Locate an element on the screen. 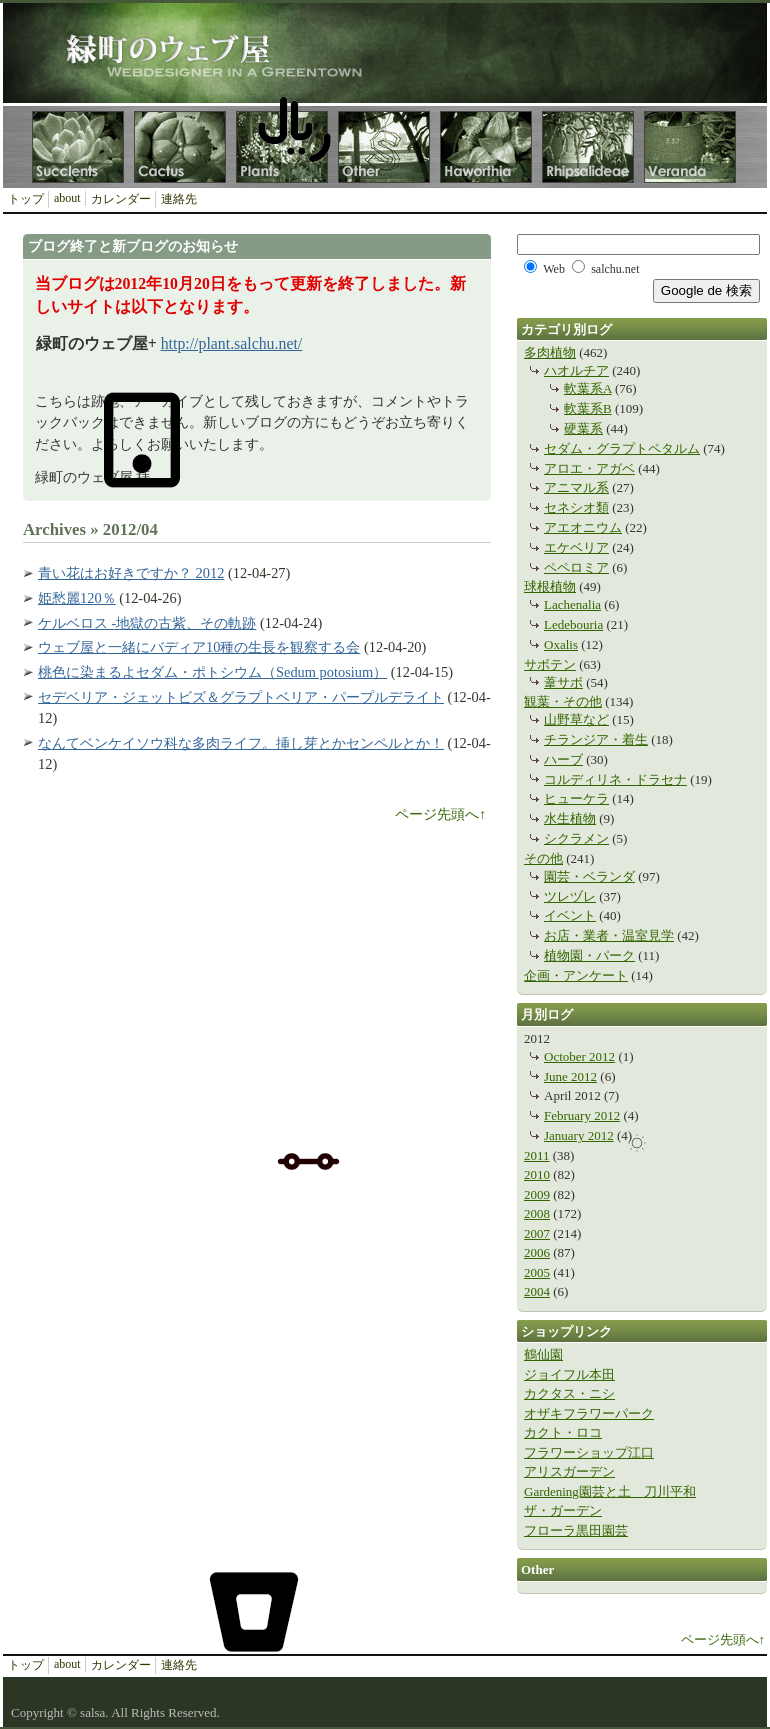 Image resolution: width=770 pixels, height=1729 pixels. switch to tablet view is located at coordinates (142, 440).